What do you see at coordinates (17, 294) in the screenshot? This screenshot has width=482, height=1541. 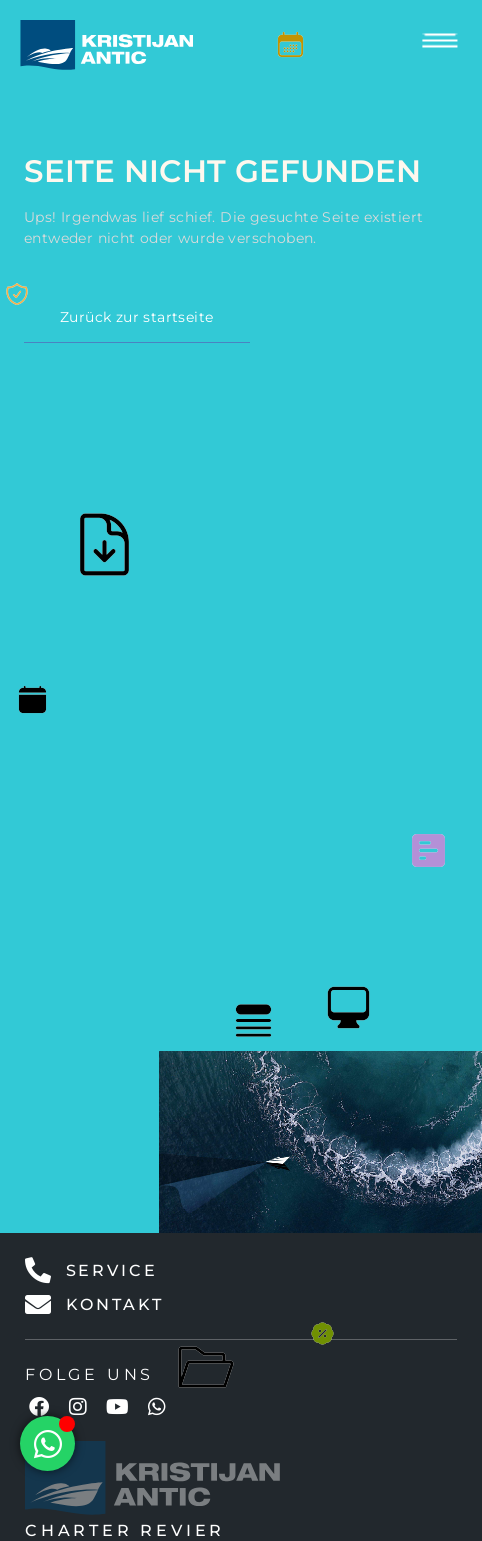 I see `indicates verified security or protection status` at bounding box center [17, 294].